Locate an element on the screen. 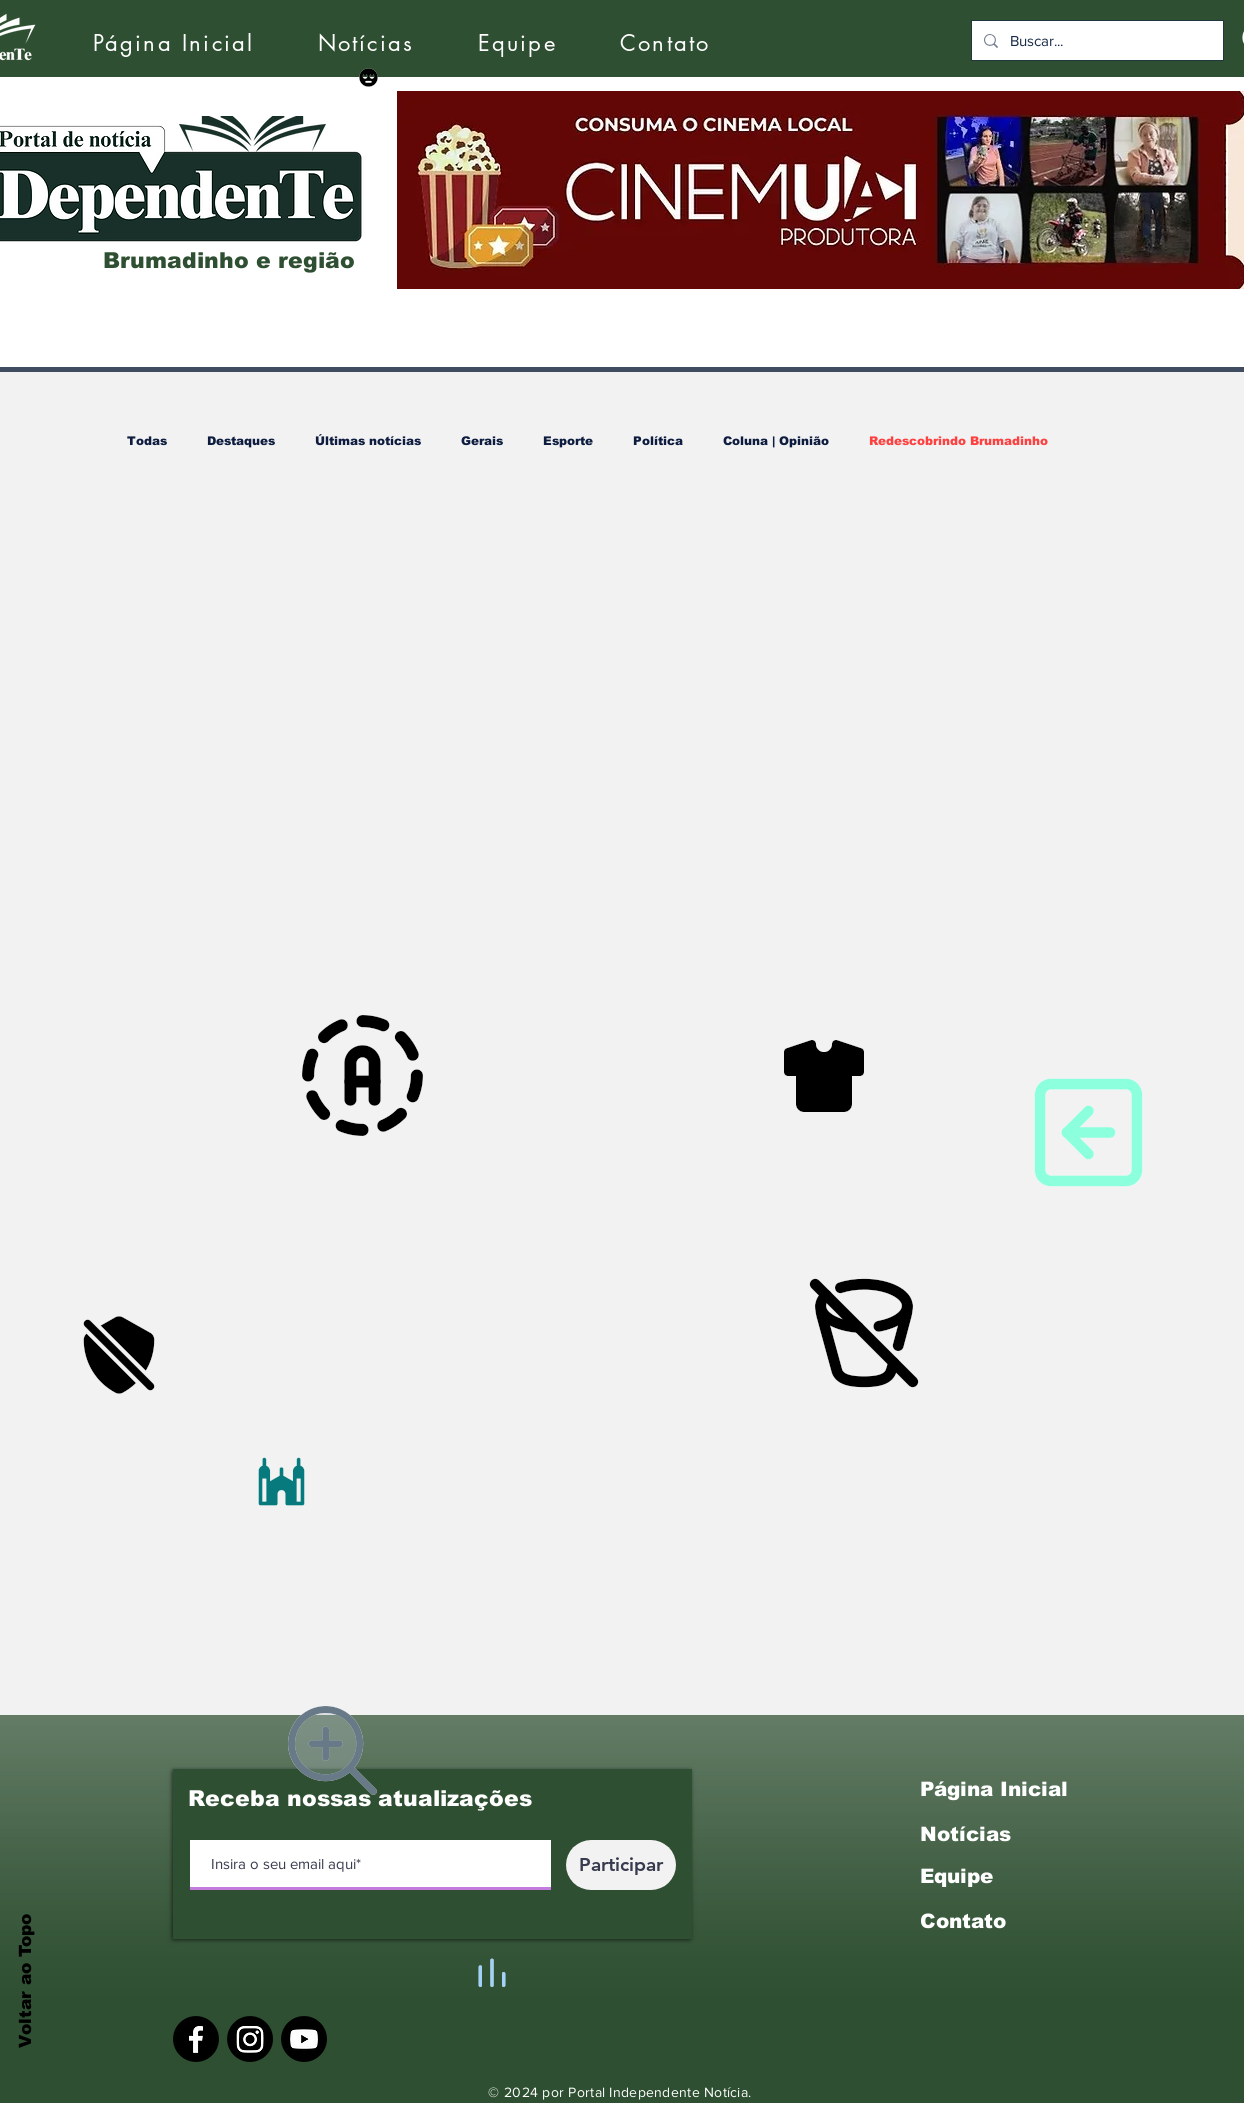  indicates a draft or pending annotation is located at coordinates (362, 1075).